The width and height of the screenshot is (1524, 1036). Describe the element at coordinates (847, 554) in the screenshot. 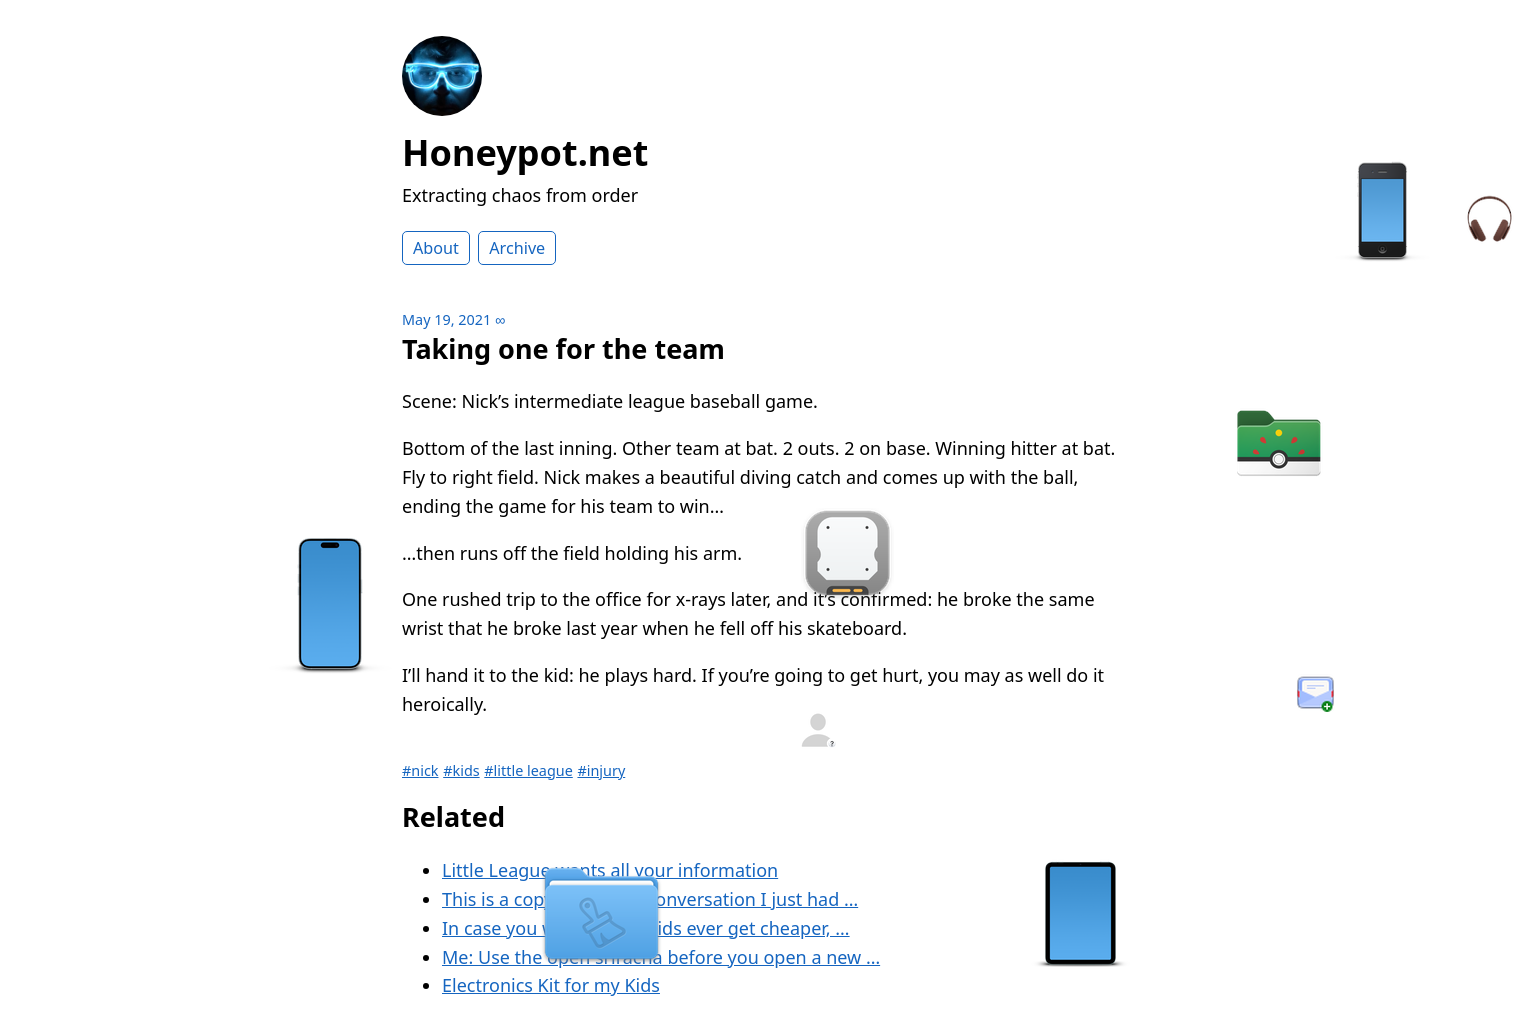

I see `open disk and storage preferences` at that location.